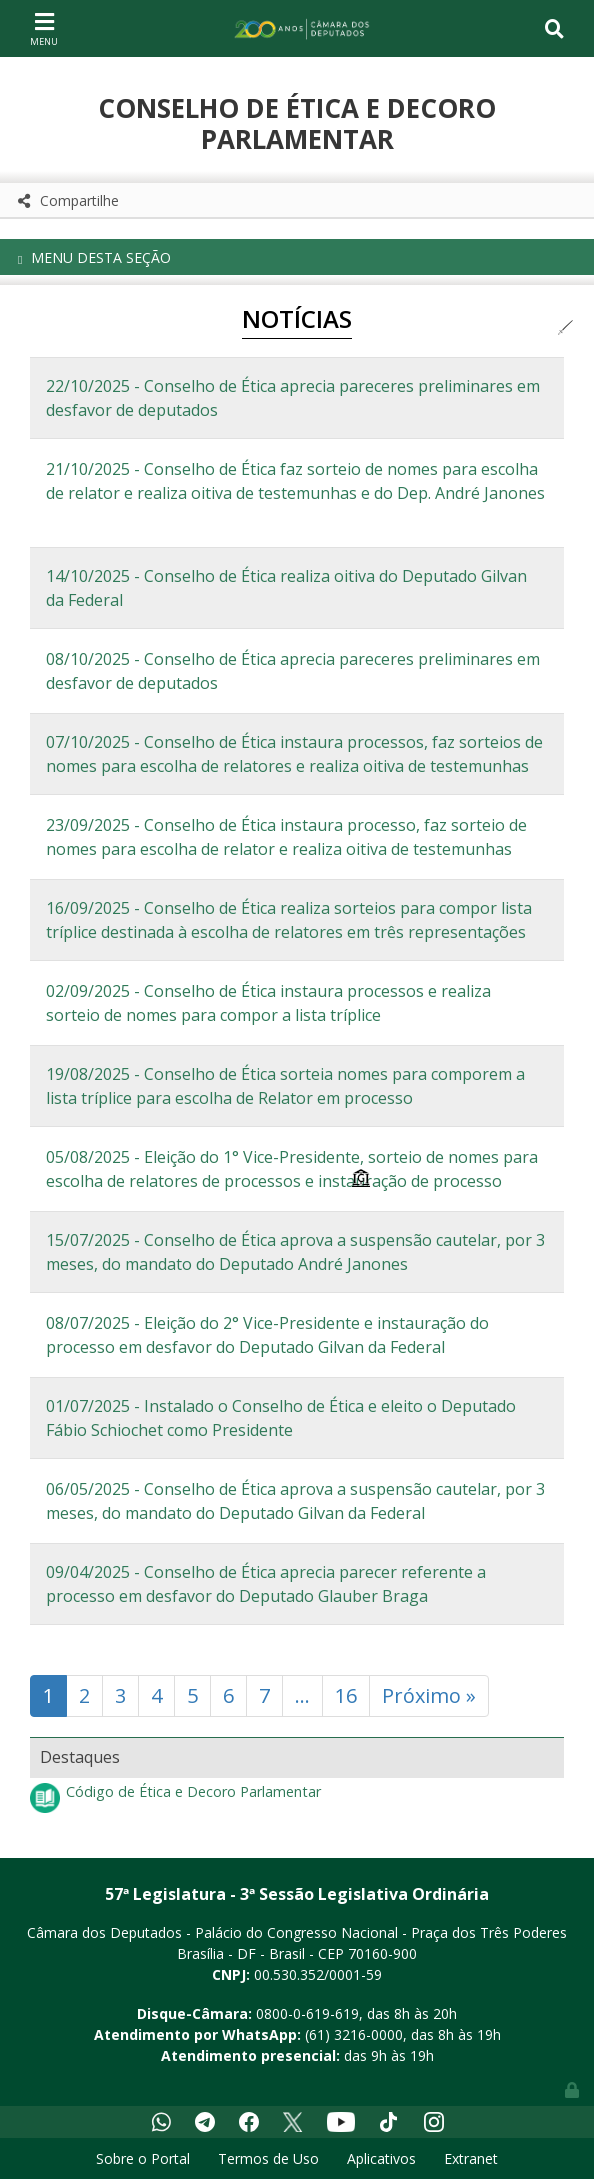 The width and height of the screenshot is (594, 2179). Describe the element at coordinates (565, 327) in the screenshot. I see `select katana as your weapon` at that location.